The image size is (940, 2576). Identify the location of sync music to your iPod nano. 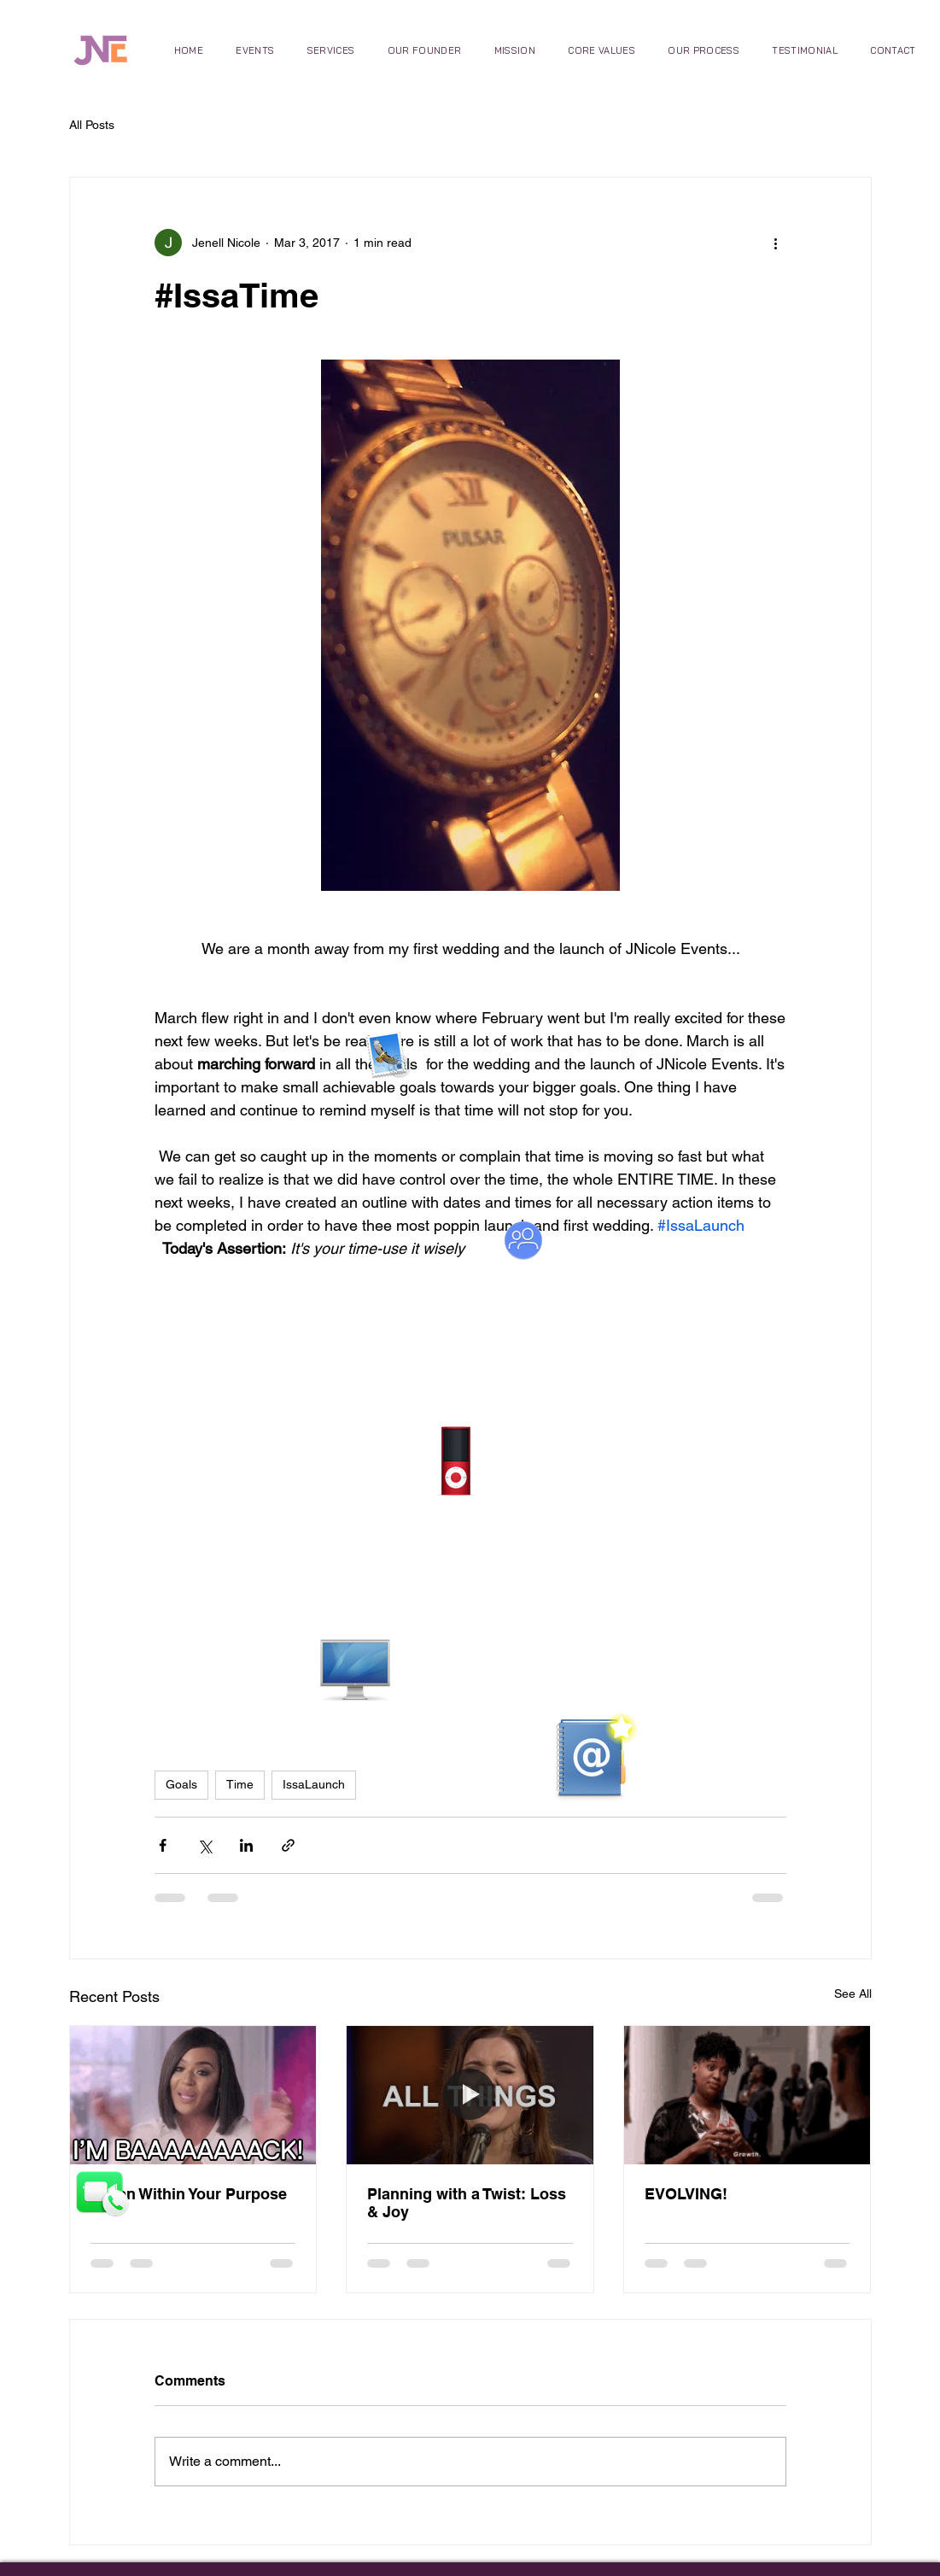
(455, 1461).